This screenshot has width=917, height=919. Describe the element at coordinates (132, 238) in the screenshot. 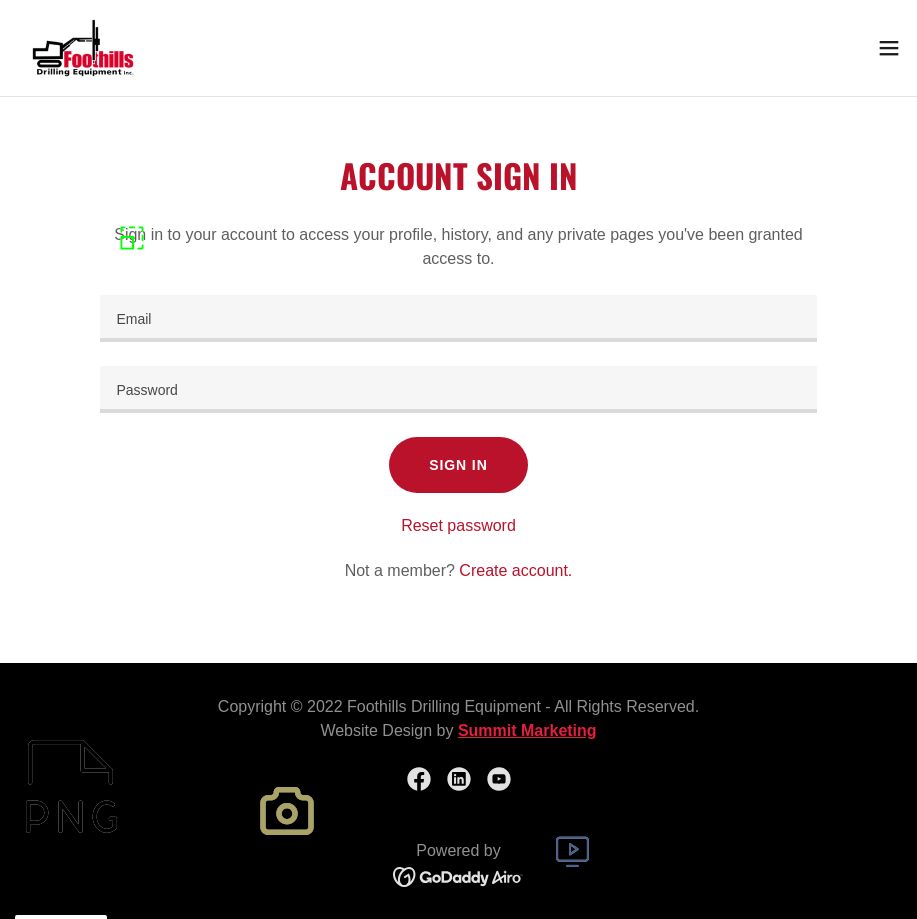

I see `resize a window or element` at that location.